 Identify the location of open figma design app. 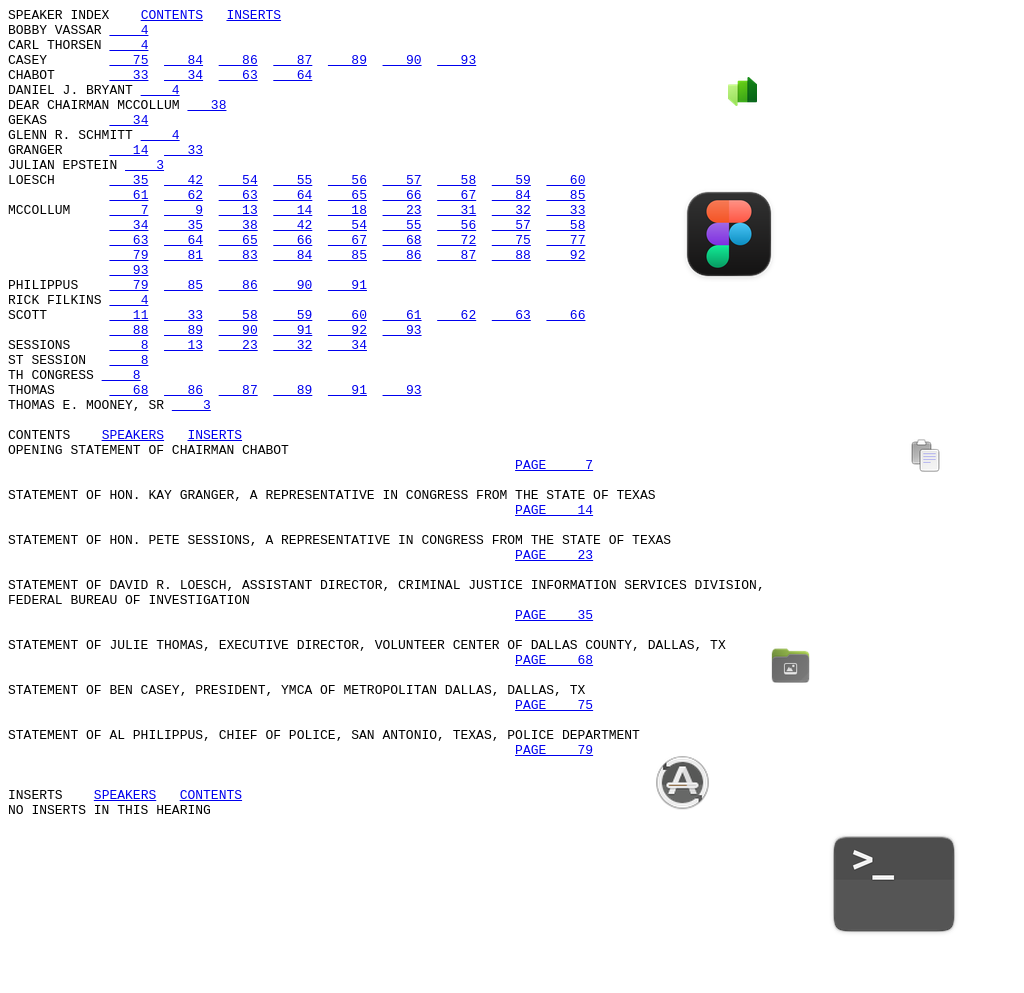
(729, 234).